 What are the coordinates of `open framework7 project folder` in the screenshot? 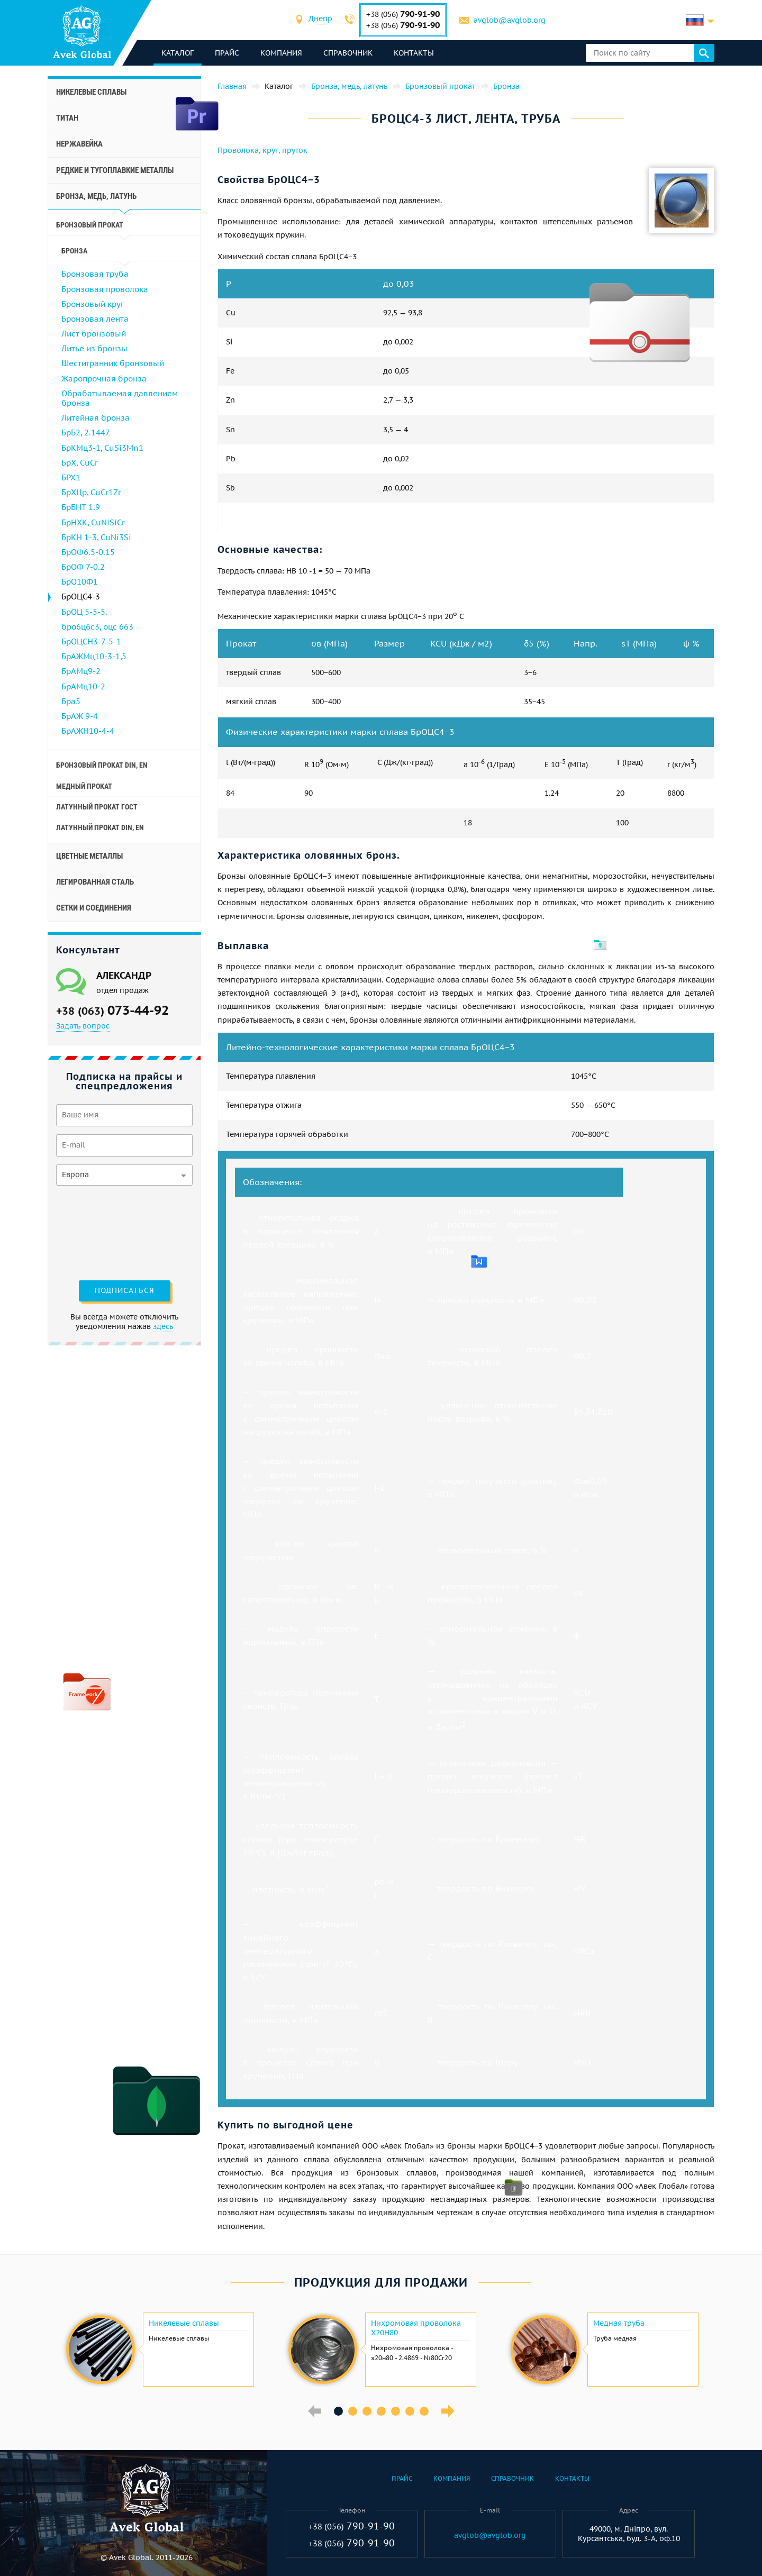 It's located at (87, 1693).